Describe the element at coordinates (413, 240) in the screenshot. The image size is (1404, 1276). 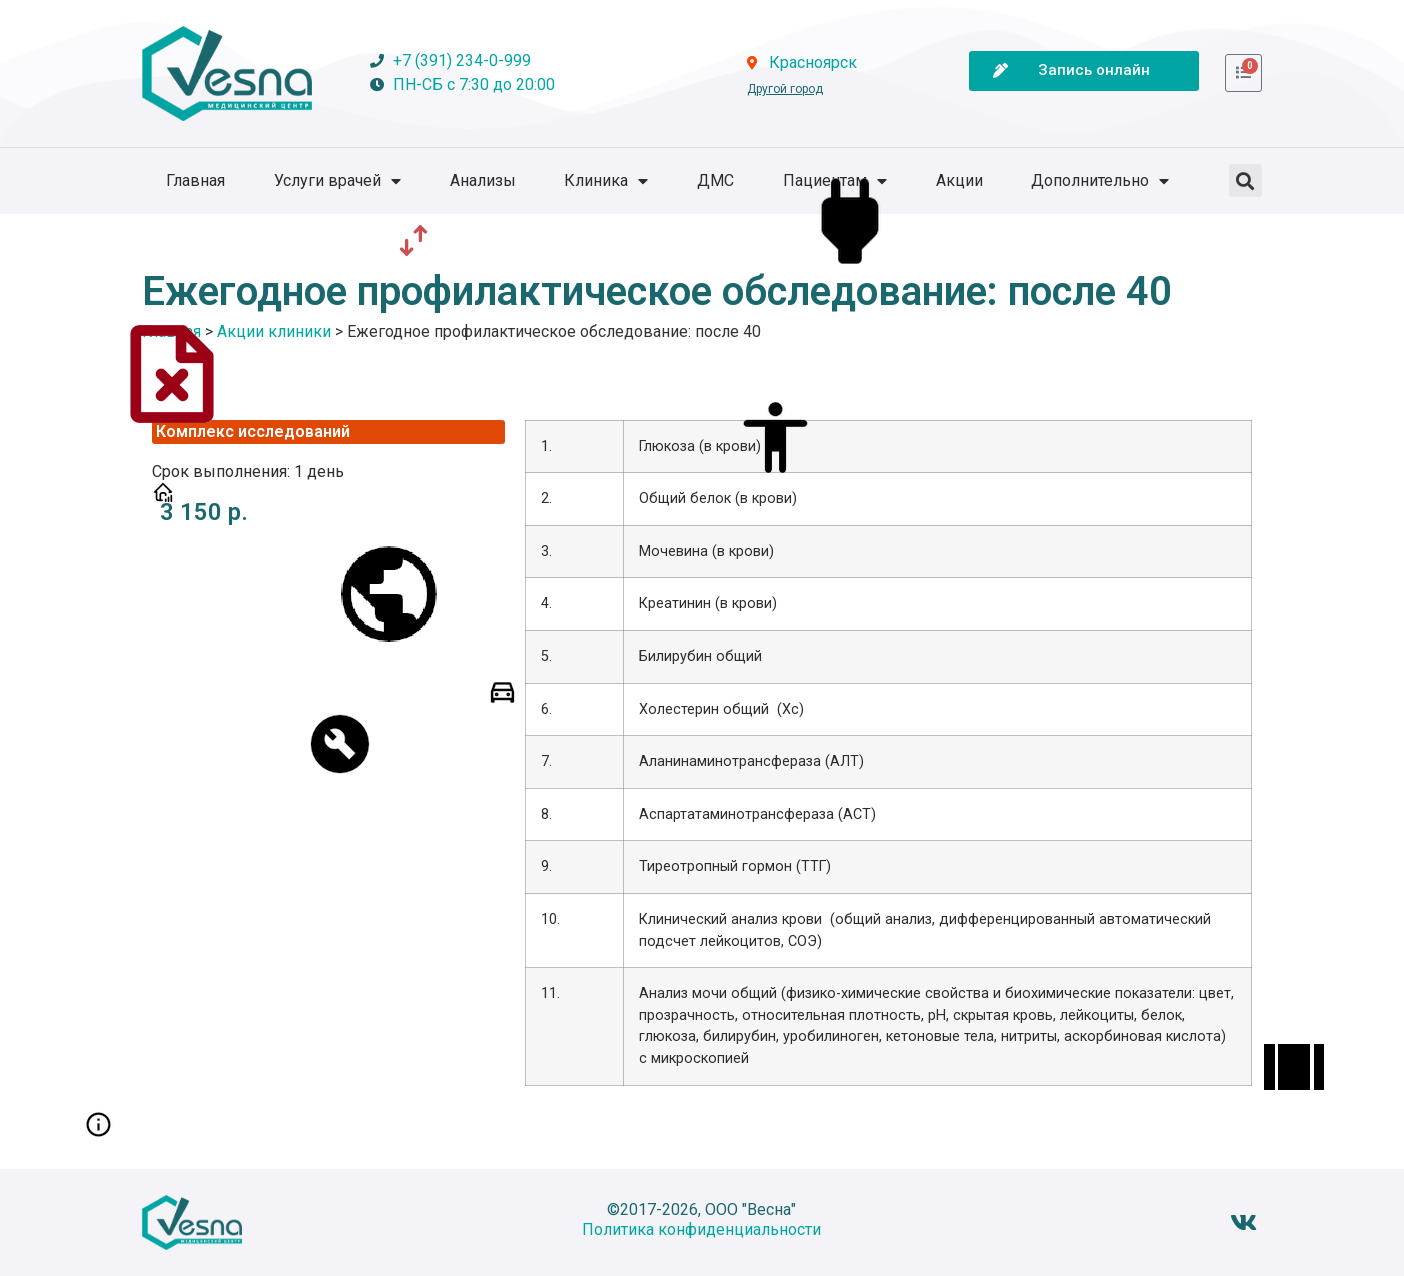
I see `indicates mobile data connection status` at that location.